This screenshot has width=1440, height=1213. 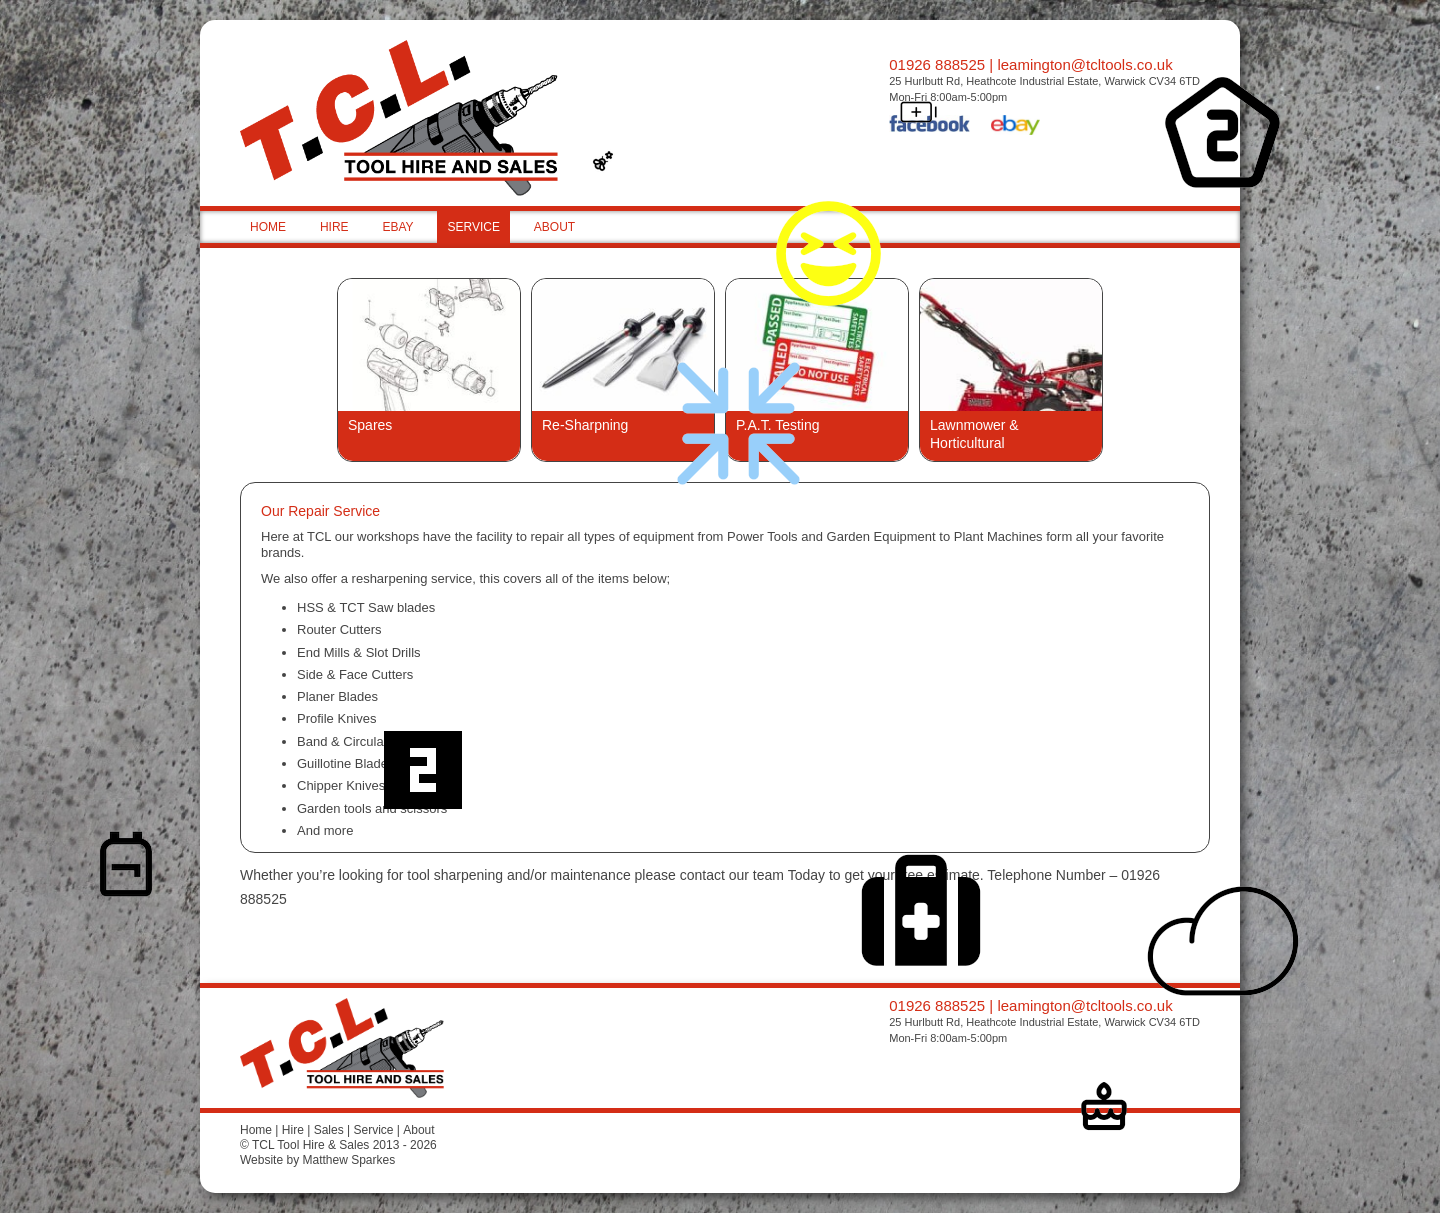 What do you see at coordinates (603, 161) in the screenshot?
I see `access nature or outdoor-themed emoji` at bounding box center [603, 161].